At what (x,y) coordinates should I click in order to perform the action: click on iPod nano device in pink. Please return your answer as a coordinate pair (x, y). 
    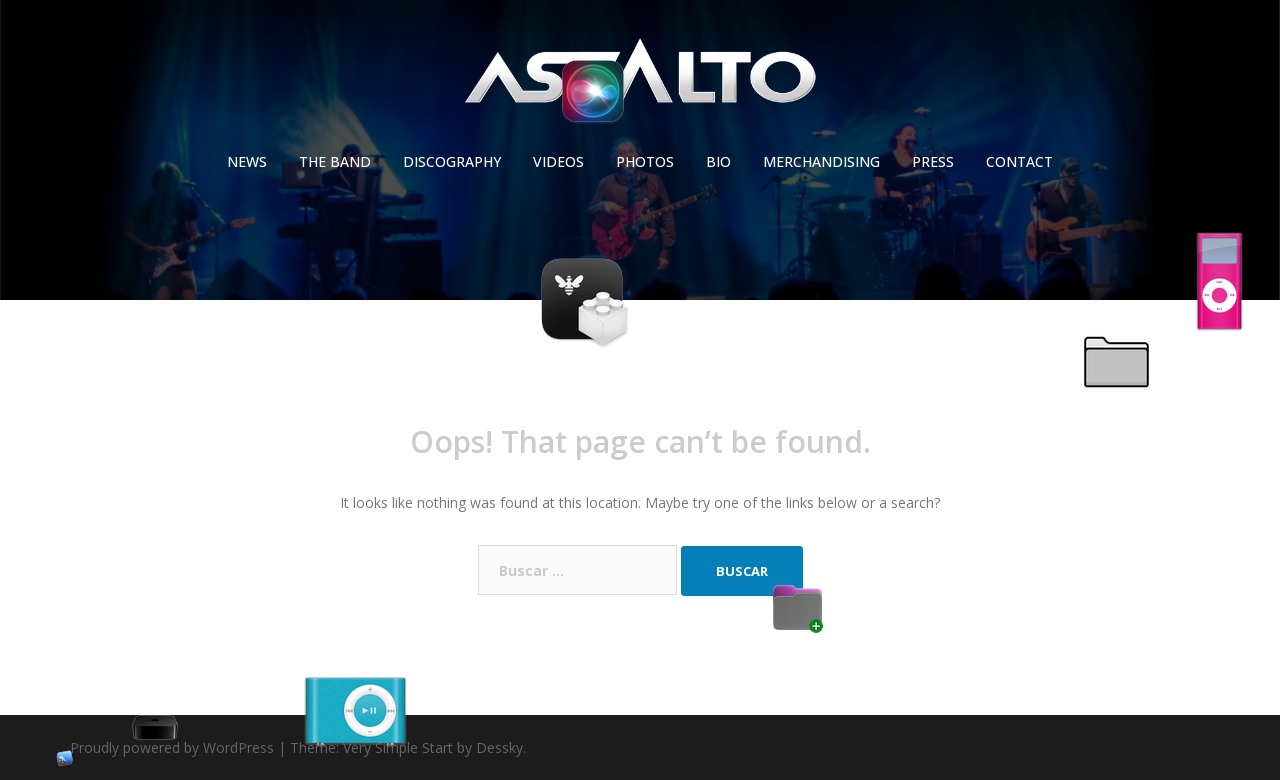
    Looking at the image, I should click on (1219, 281).